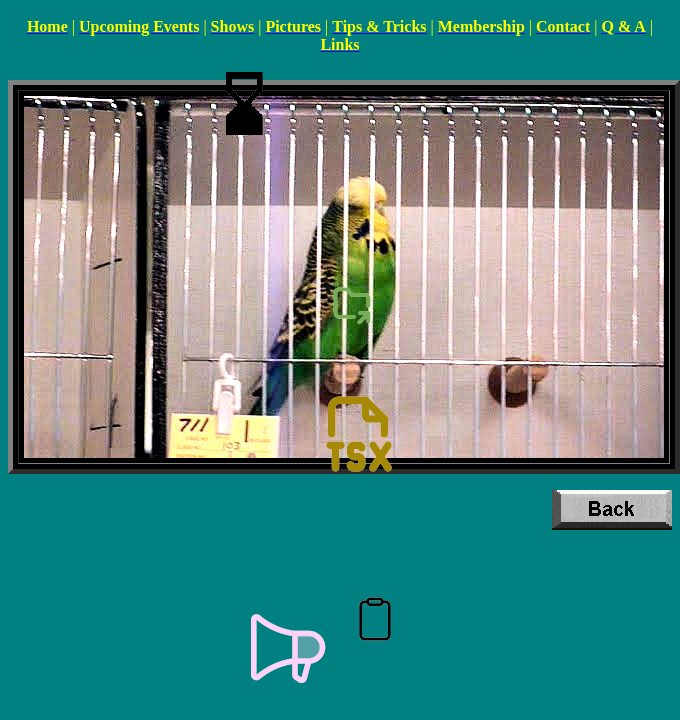 Image resolution: width=680 pixels, height=720 pixels. Describe the element at coordinates (358, 434) in the screenshot. I see `indicates a TypeScript React (.tsx) file` at that location.